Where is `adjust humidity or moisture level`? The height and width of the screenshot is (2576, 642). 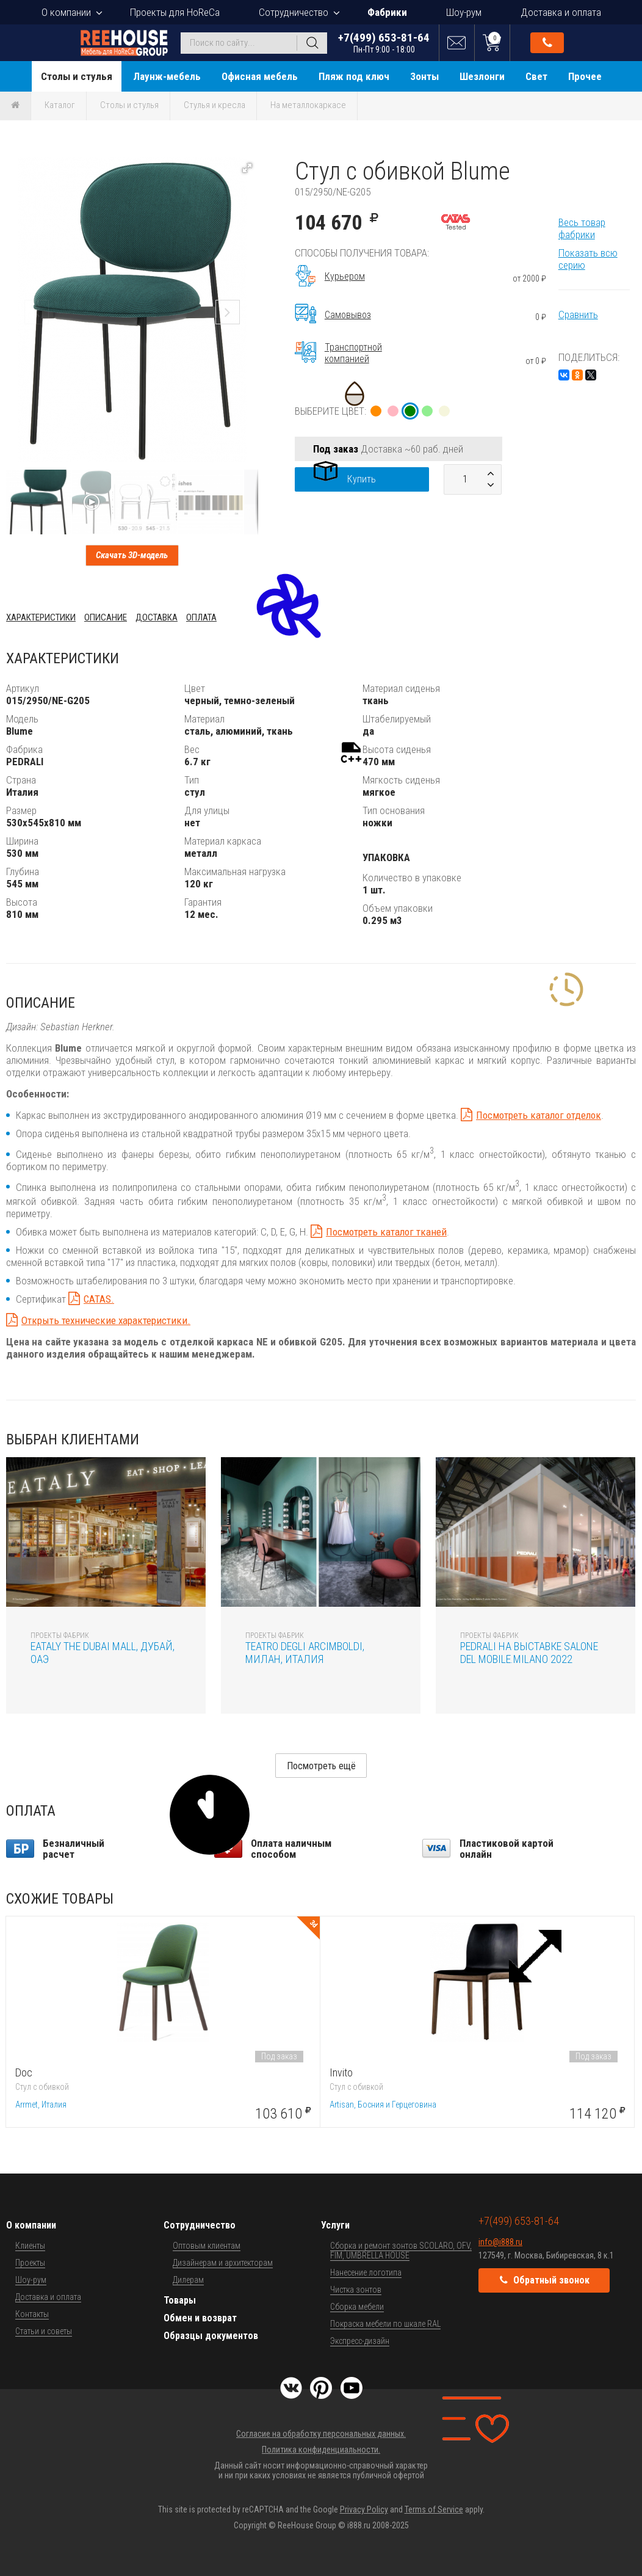
adjust humidity or moisture level is located at coordinates (355, 395).